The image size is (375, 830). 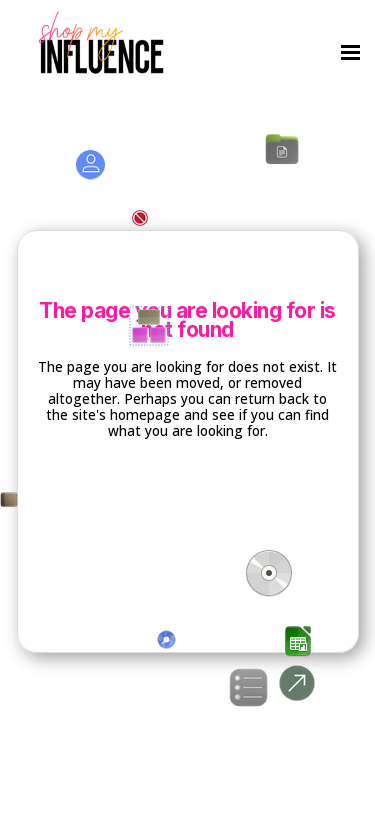 What do you see at coordinates (90, 164) in the screenshot?
I see `indicates a personal or user-owned item` at bounding box center [90, 164].